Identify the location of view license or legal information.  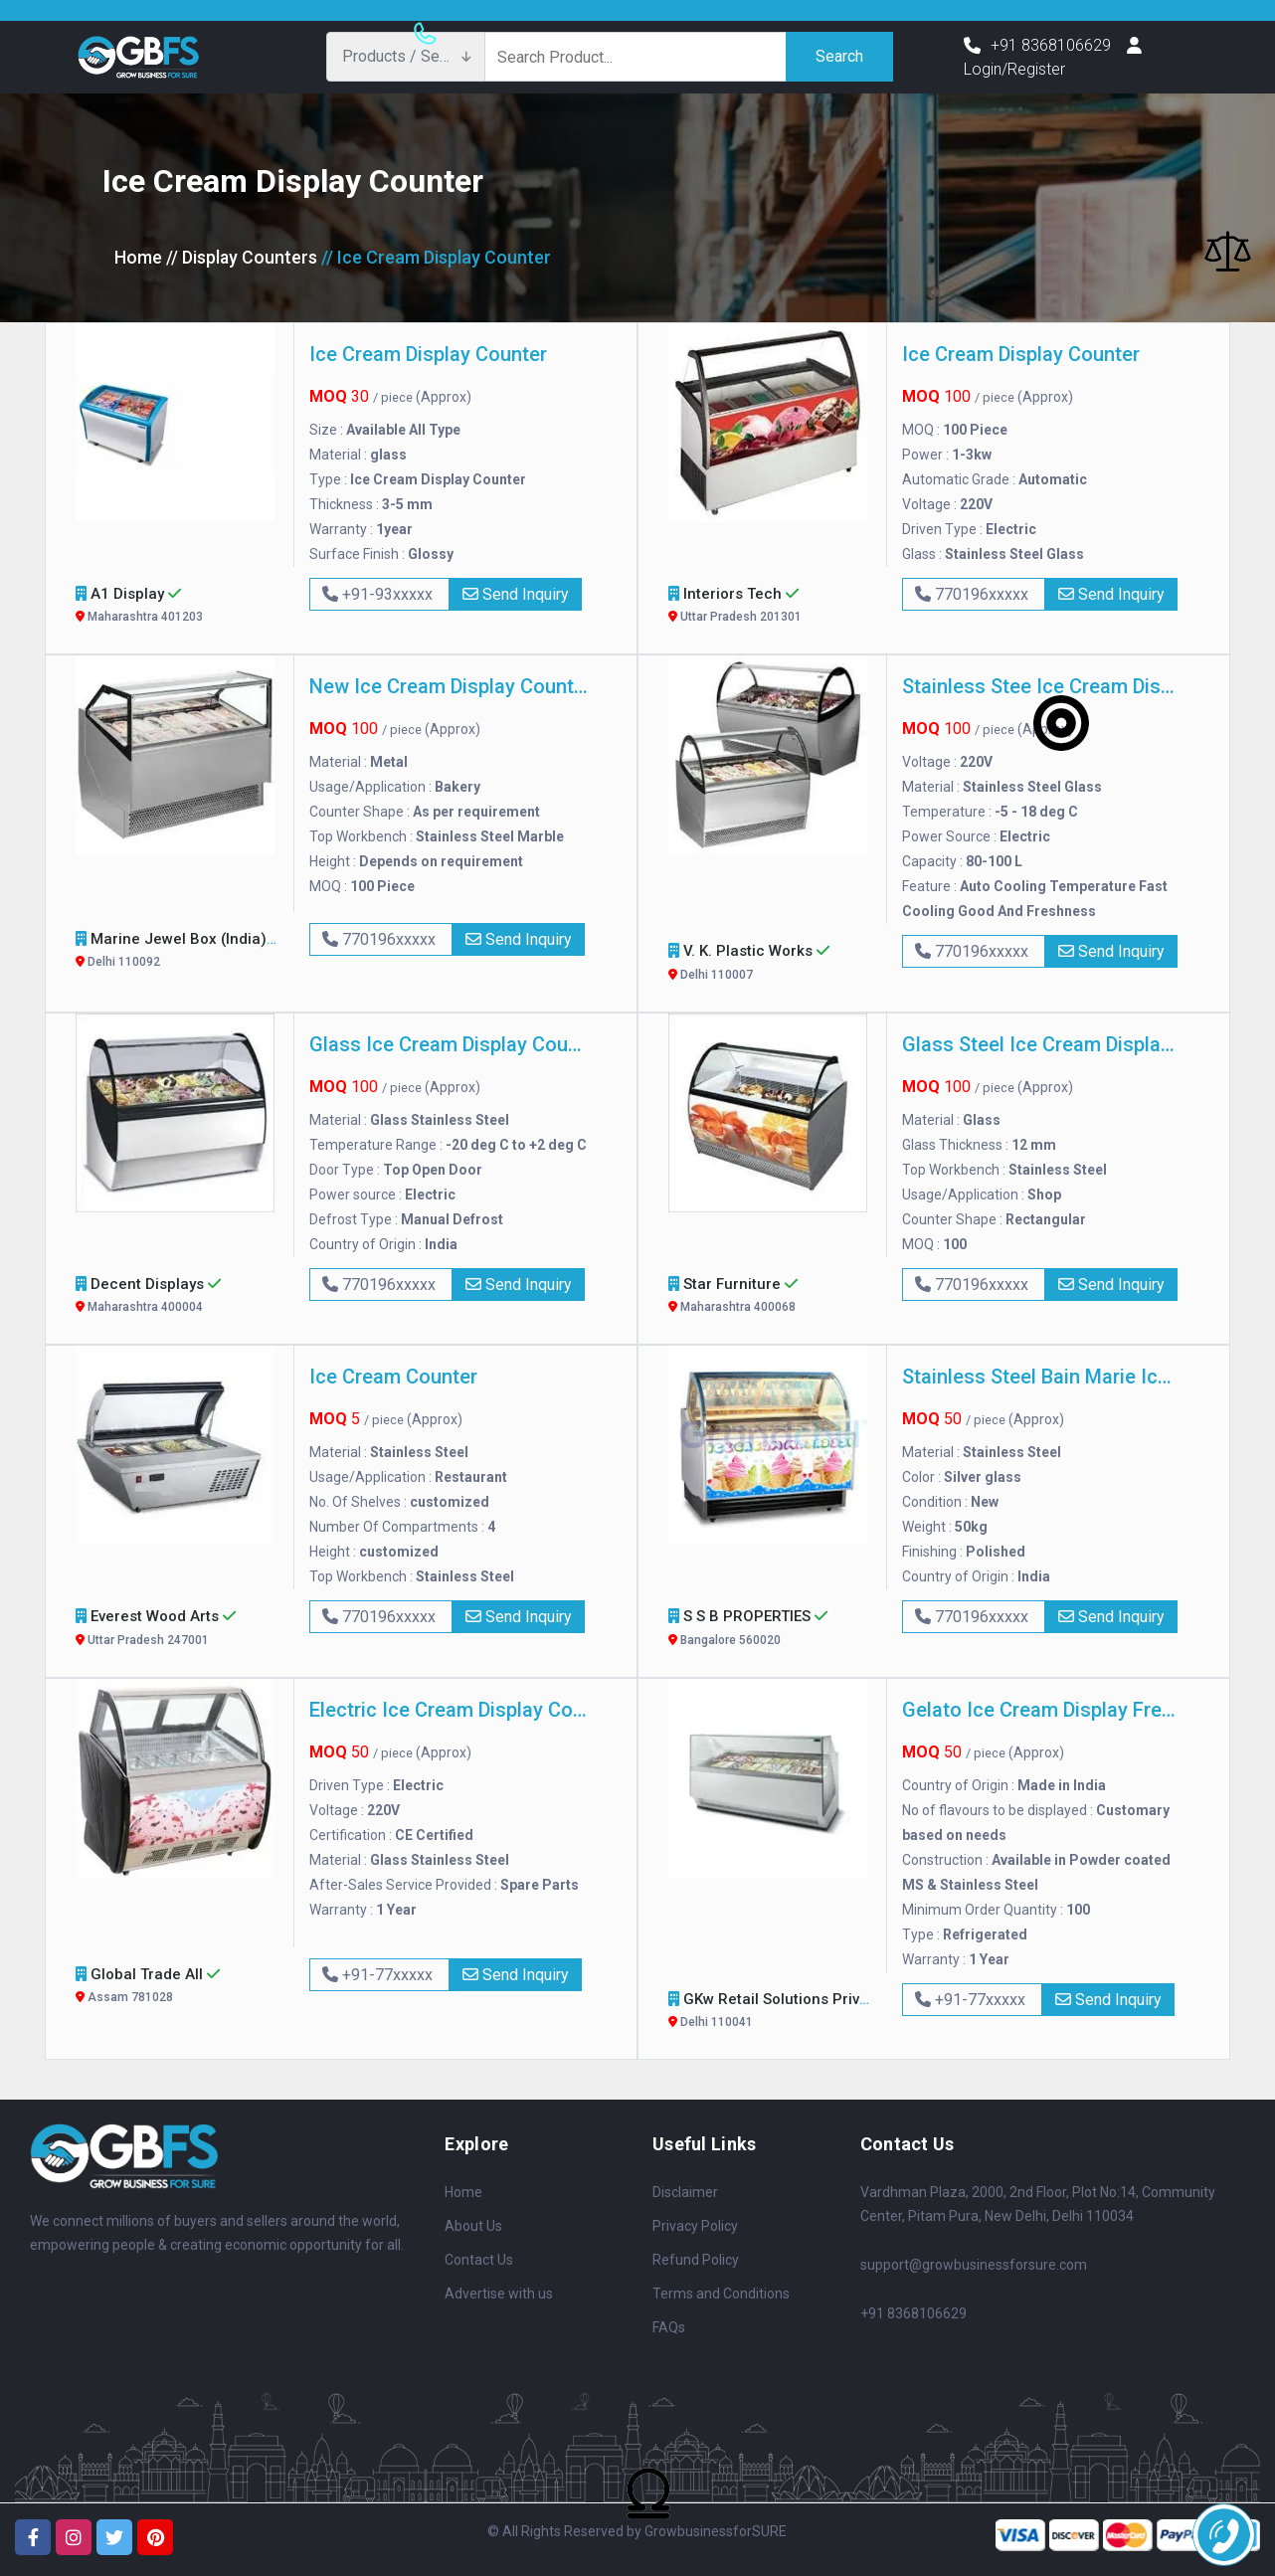
(1227, 251).